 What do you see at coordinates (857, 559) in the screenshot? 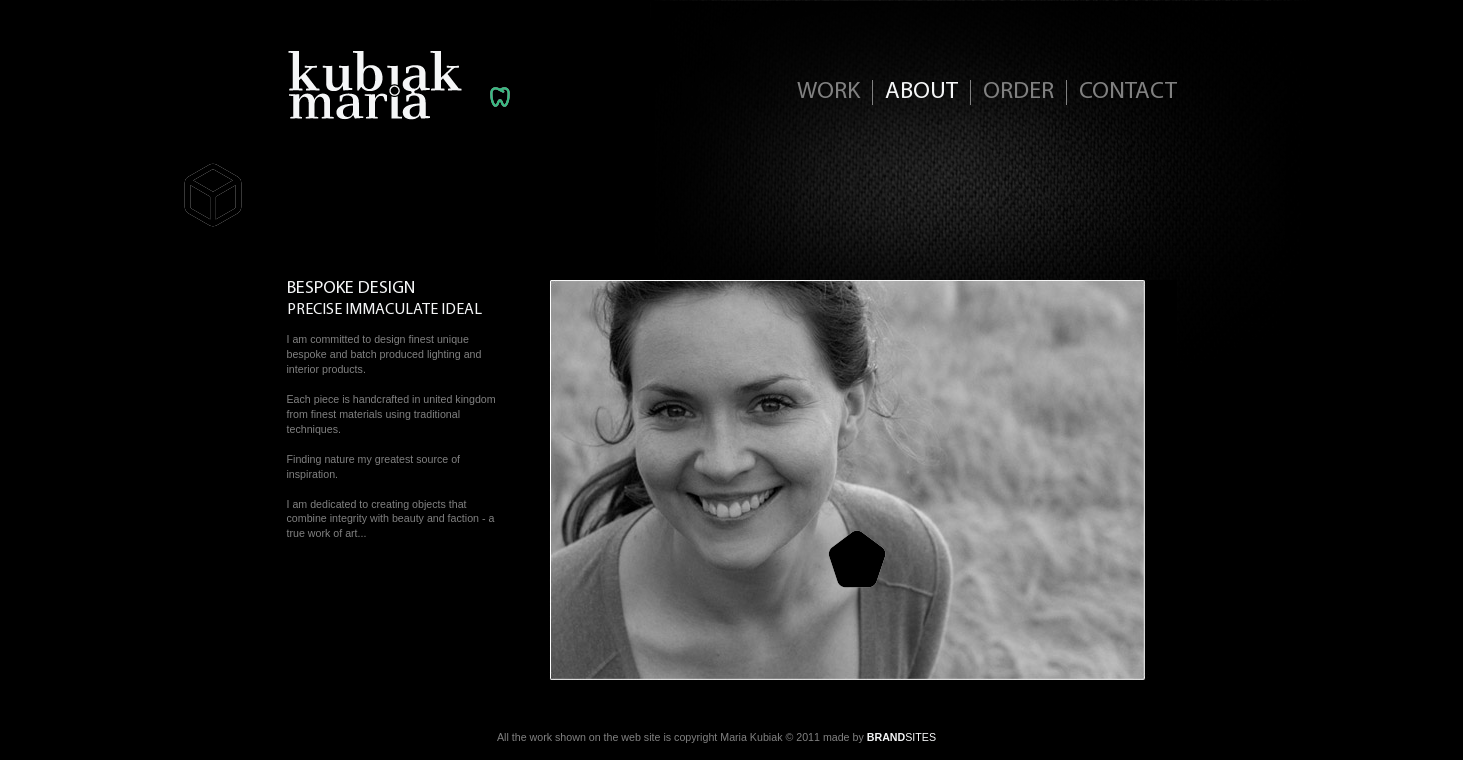
I see `indicates a pentagon shape or geometric element` at bounding box center [857, 559].